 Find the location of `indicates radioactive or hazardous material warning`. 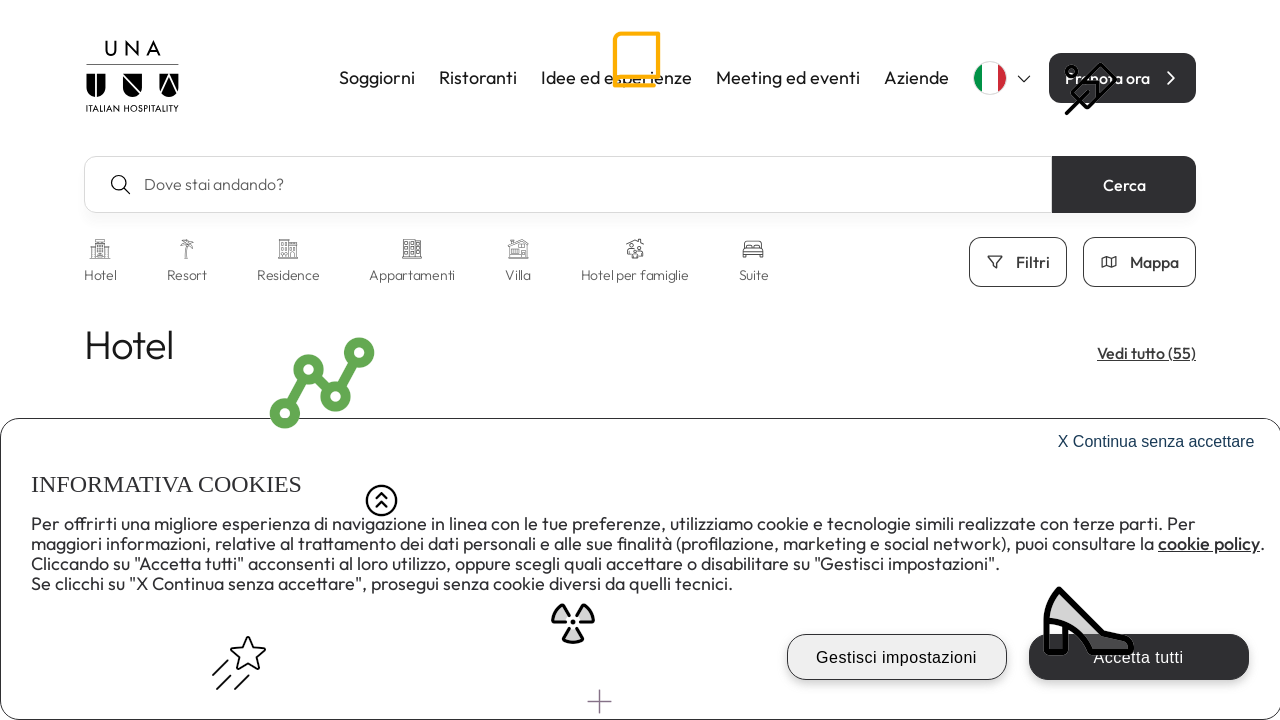

indicates radioactive or hazardous material warning is located at coordinates (573, 622).